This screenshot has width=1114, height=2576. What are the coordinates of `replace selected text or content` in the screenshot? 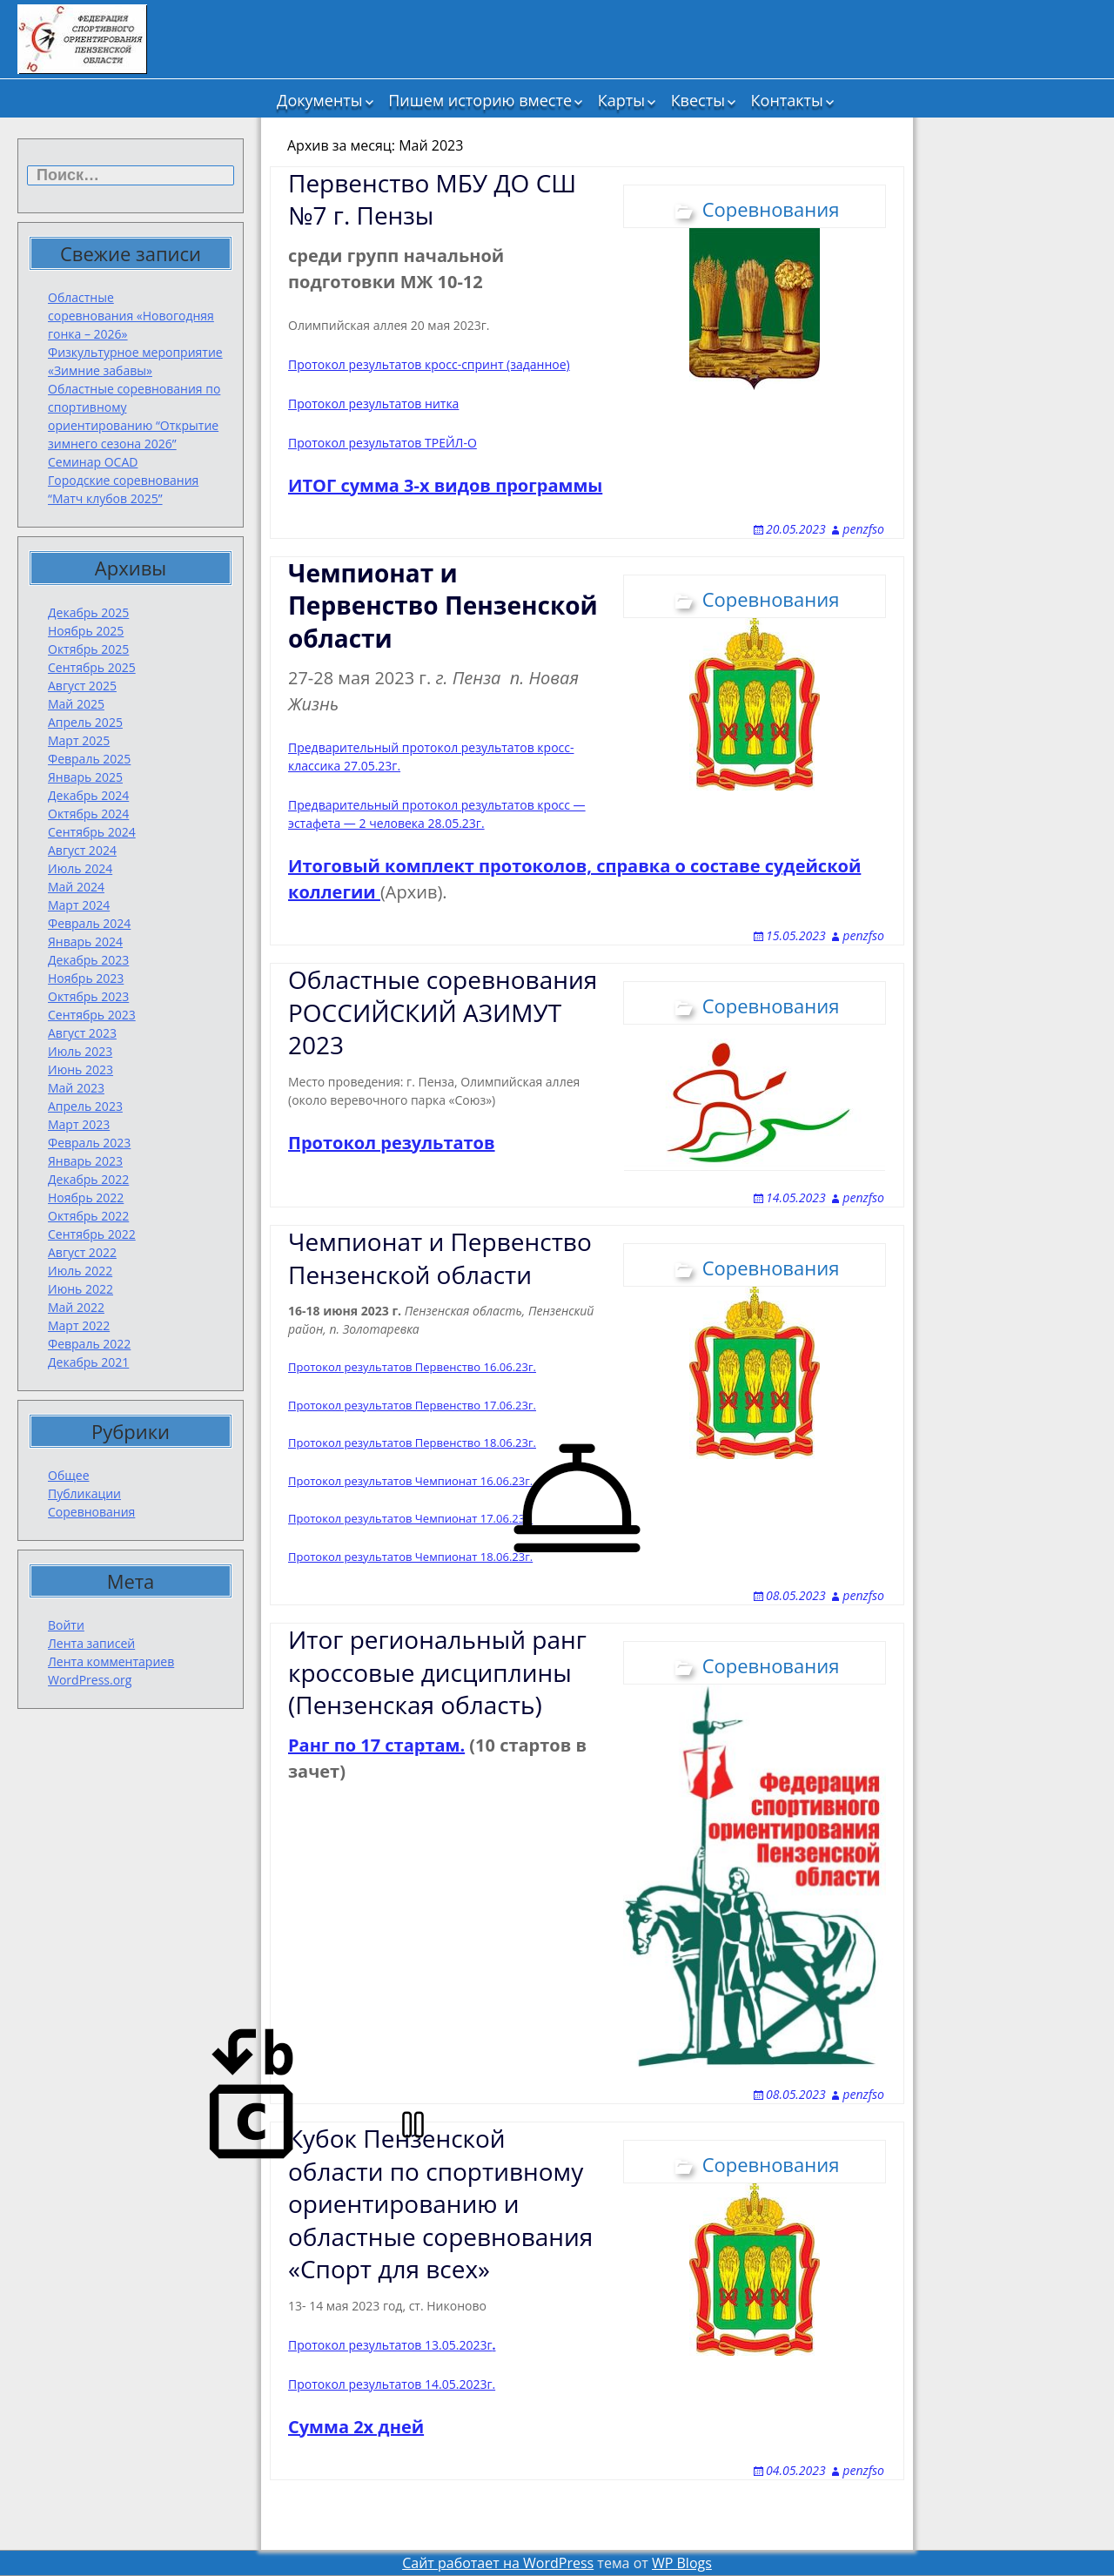 It's located at (256, 2094).